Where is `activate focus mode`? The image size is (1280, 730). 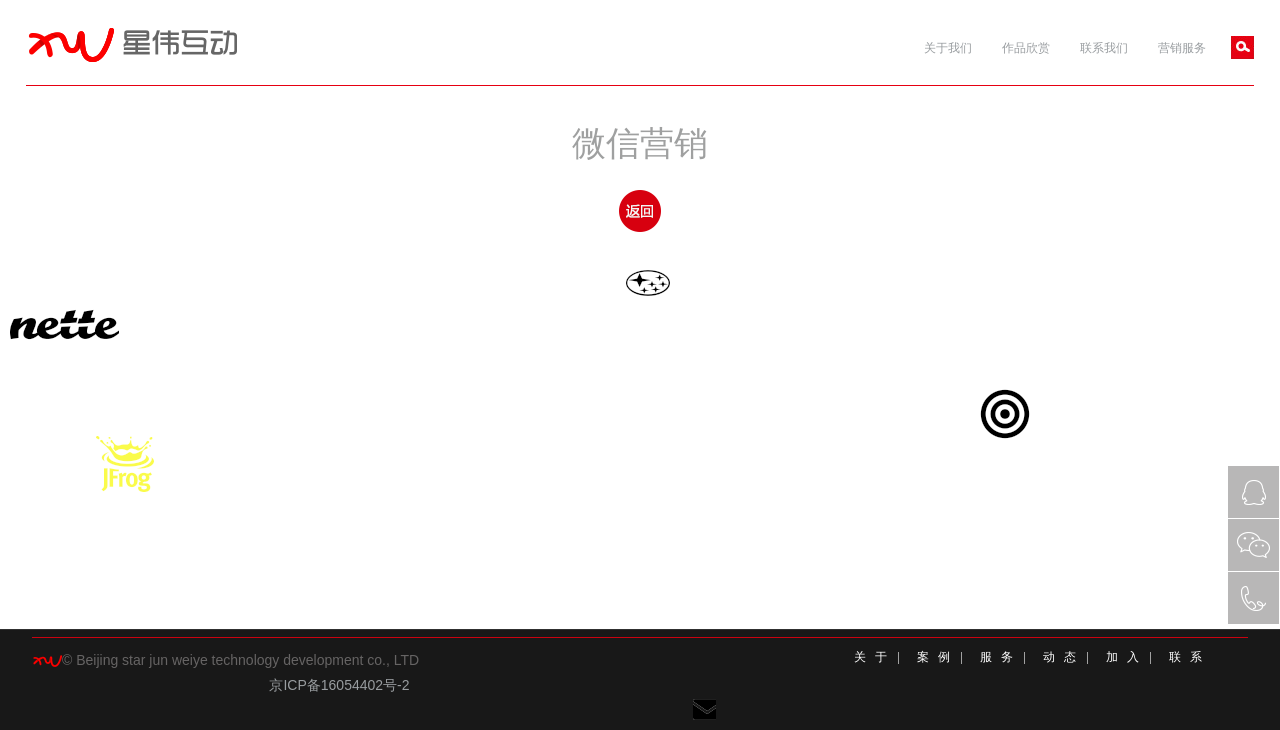 activate focus mode is located at coordinates (1005, 414).